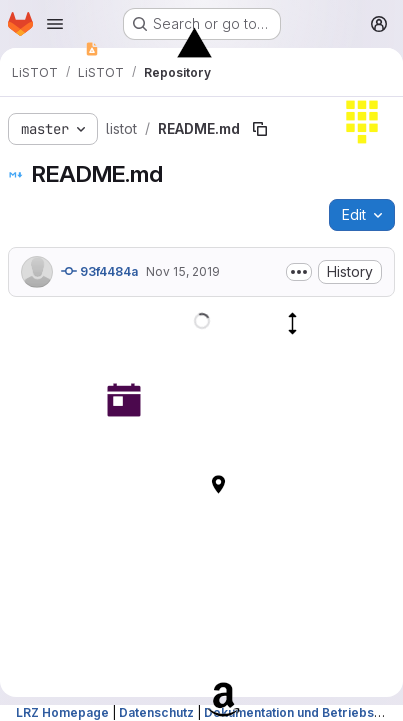 Image resolution: width=403 pixels, height=721 pixels. Describe the element at coordinates (194, 42) in the screenshot. I see `vercel platform logo` at that location.